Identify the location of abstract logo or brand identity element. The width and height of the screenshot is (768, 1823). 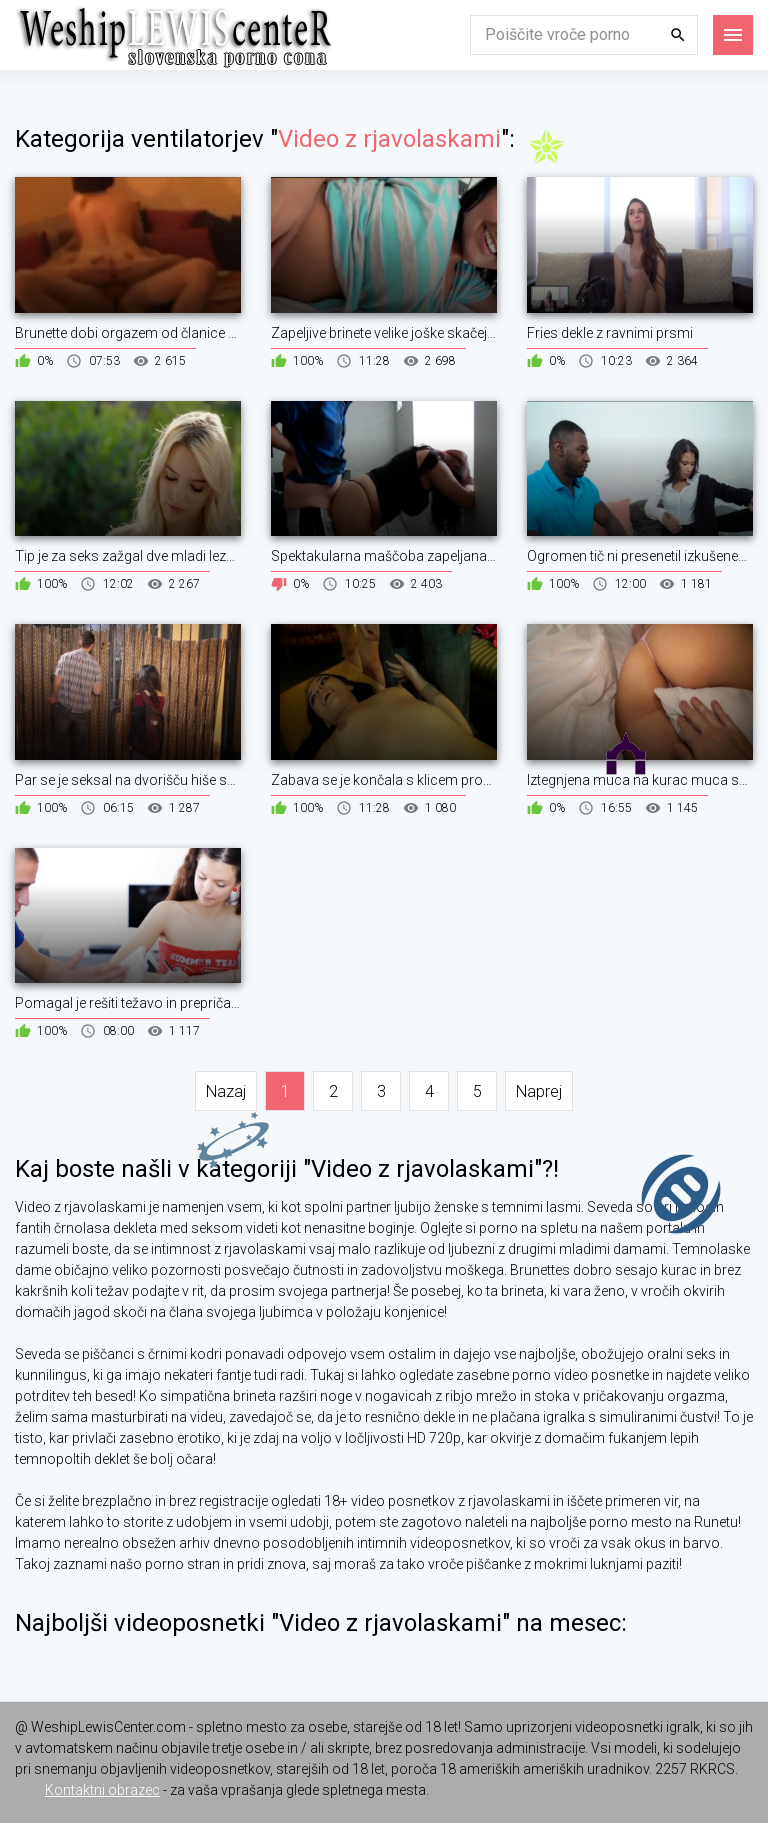
(681, 1194).